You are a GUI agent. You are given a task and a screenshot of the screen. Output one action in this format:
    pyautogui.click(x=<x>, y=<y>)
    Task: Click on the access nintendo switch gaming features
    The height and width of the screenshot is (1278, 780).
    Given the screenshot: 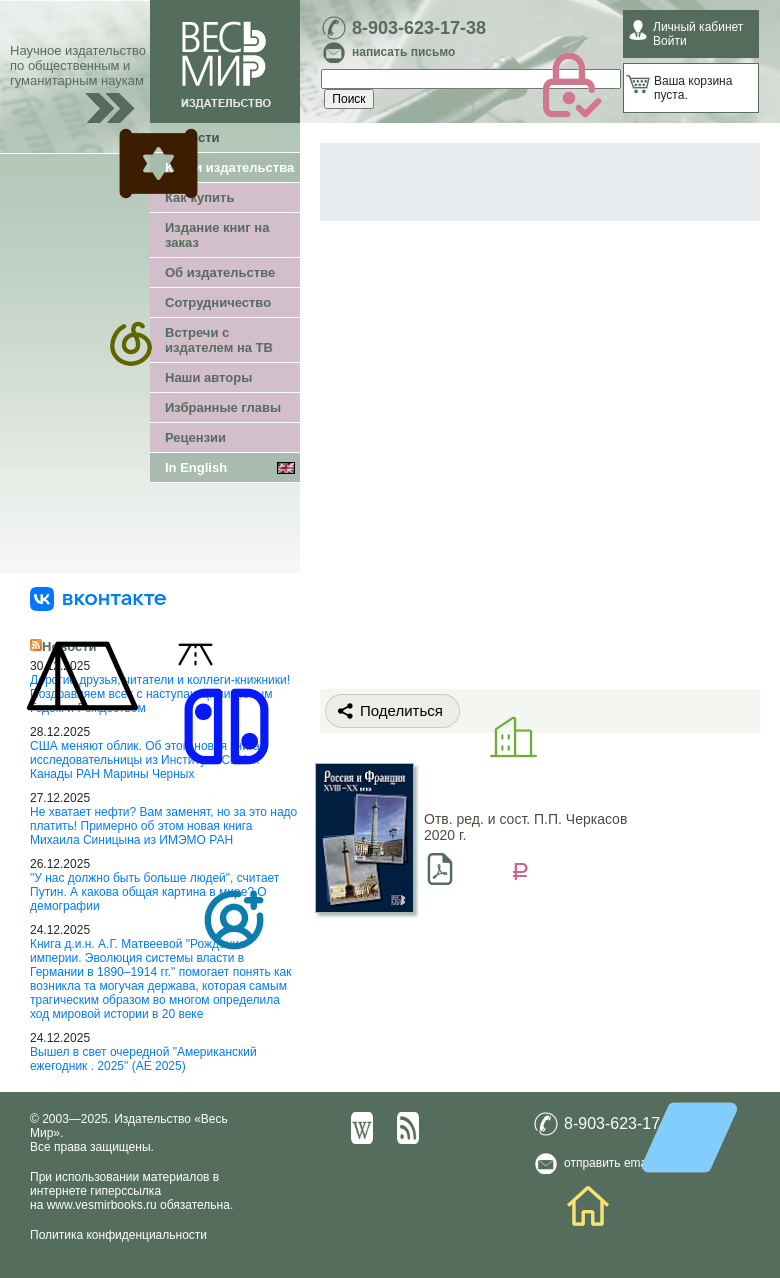 What is the action you would take?
    pyautogui.click(x=226, y=726)
    